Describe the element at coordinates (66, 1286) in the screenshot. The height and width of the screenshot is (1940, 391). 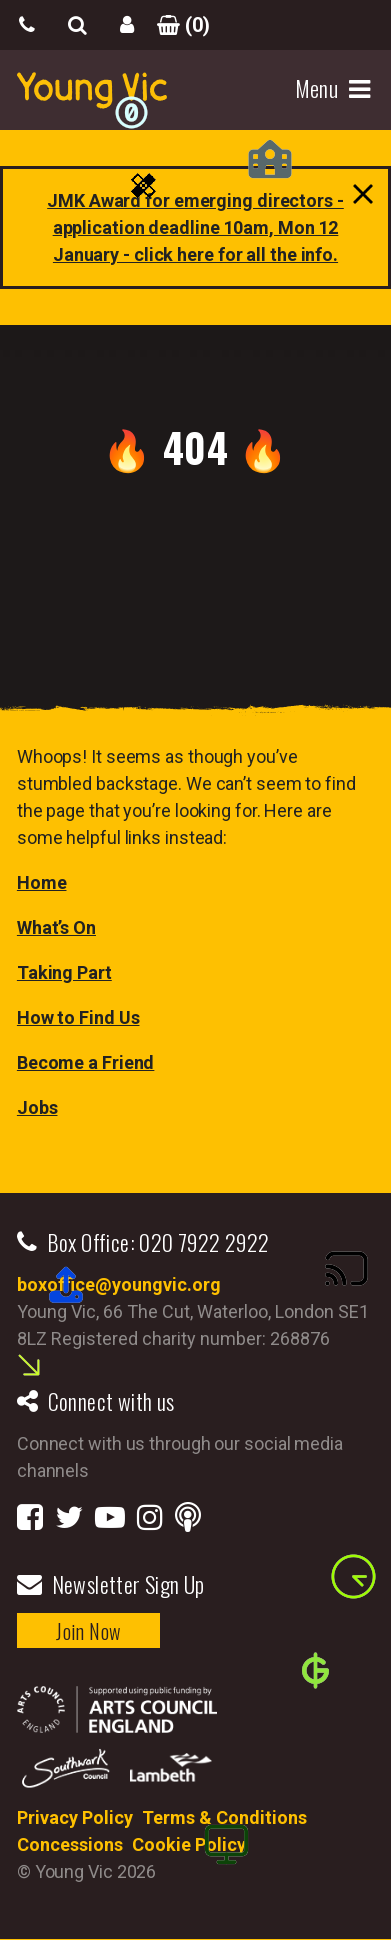
I see `upload a file or document` at that location.